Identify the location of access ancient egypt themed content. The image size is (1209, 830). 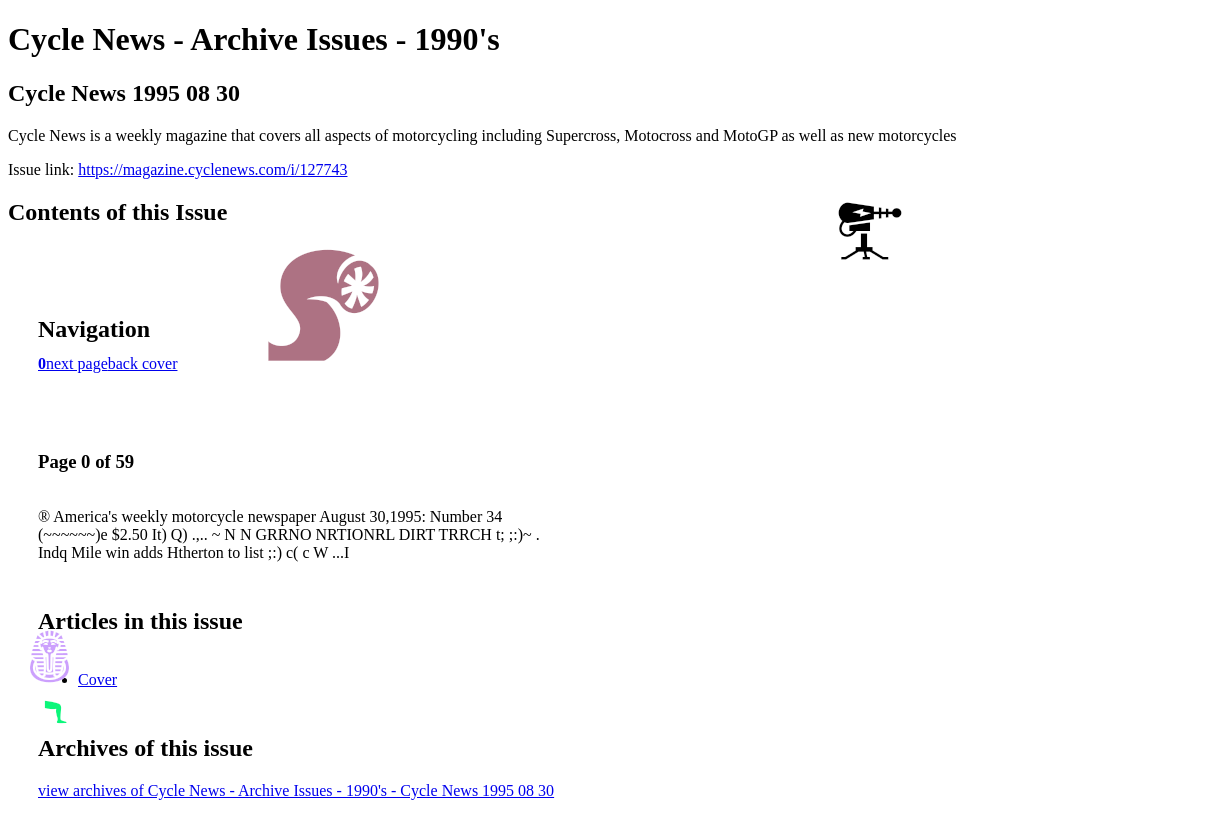
(49, 656).